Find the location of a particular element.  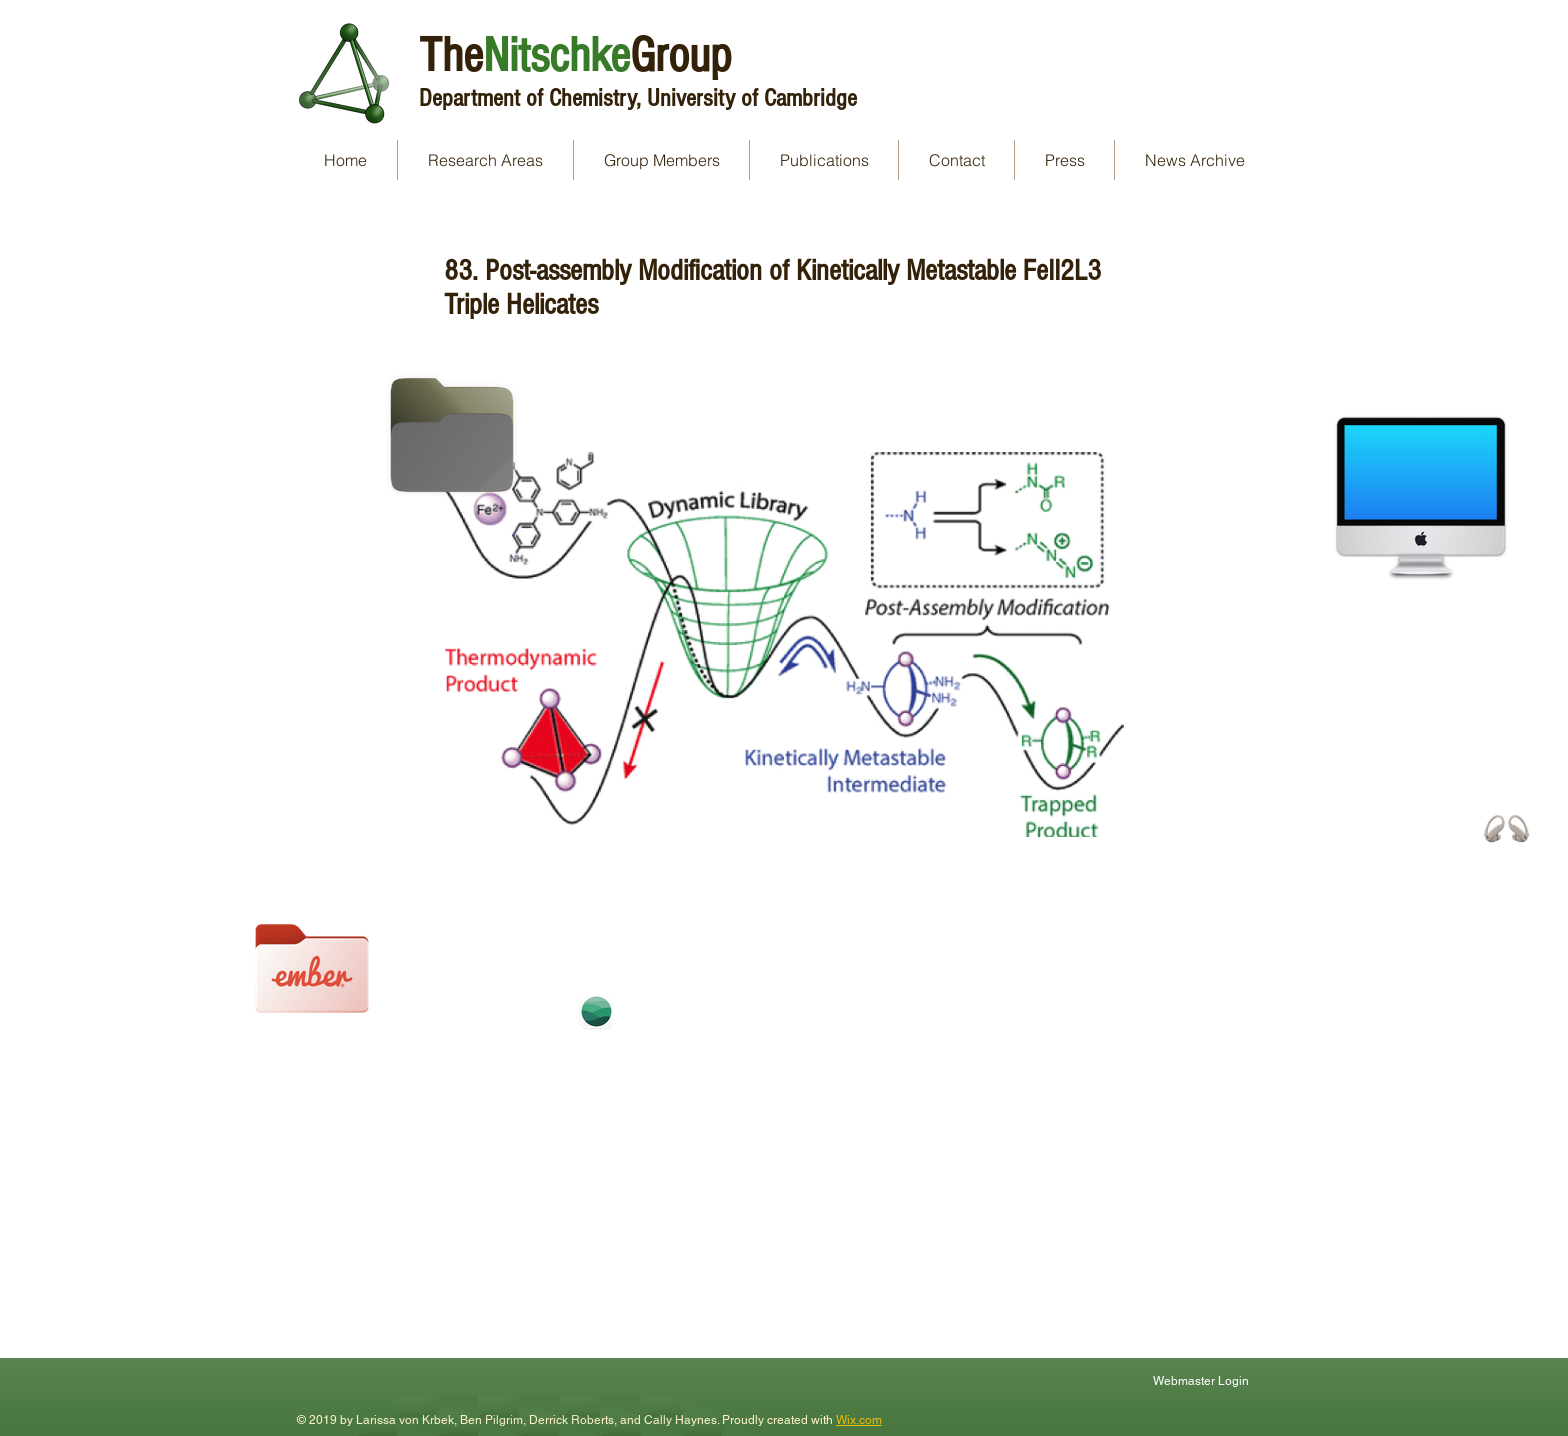

open ember.js project folder is located at coordinates (311, 971).